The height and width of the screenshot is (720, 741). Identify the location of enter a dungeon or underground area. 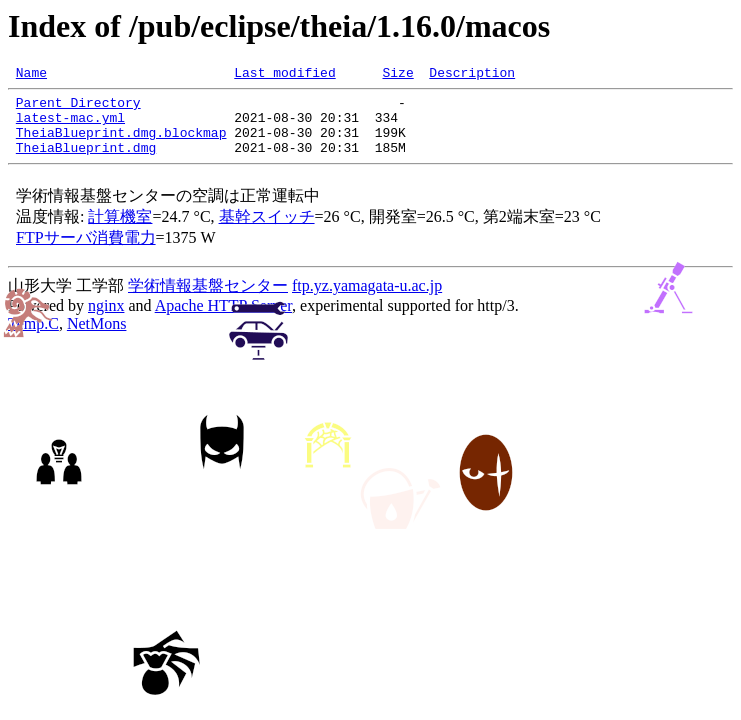
(328, 445).